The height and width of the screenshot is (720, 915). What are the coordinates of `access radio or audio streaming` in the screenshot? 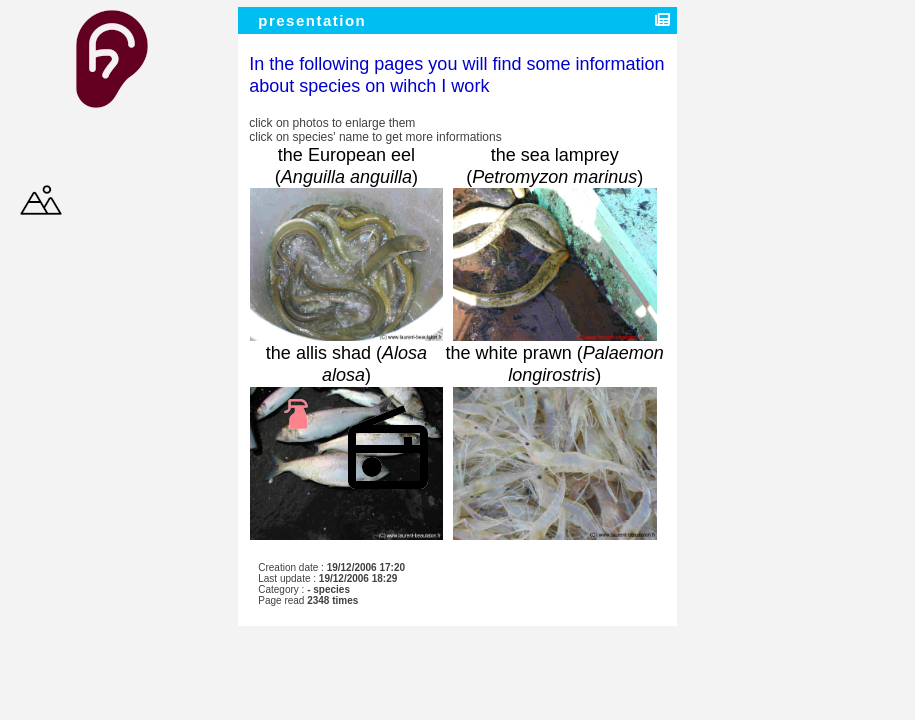 It's located at (388, 449).